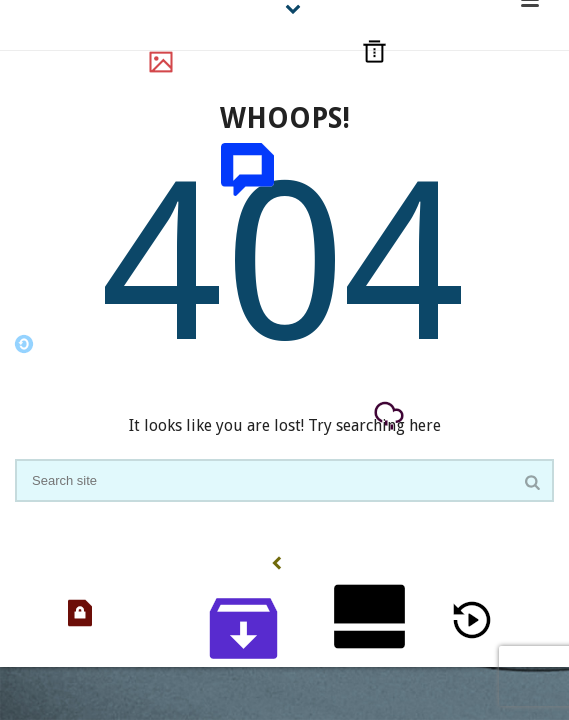 The image size is (569, 720). What do you see at coordinates (24, 344) in the screenshot?
I see `creative commons share-alike license indicator` at bounding box center [24, 344].